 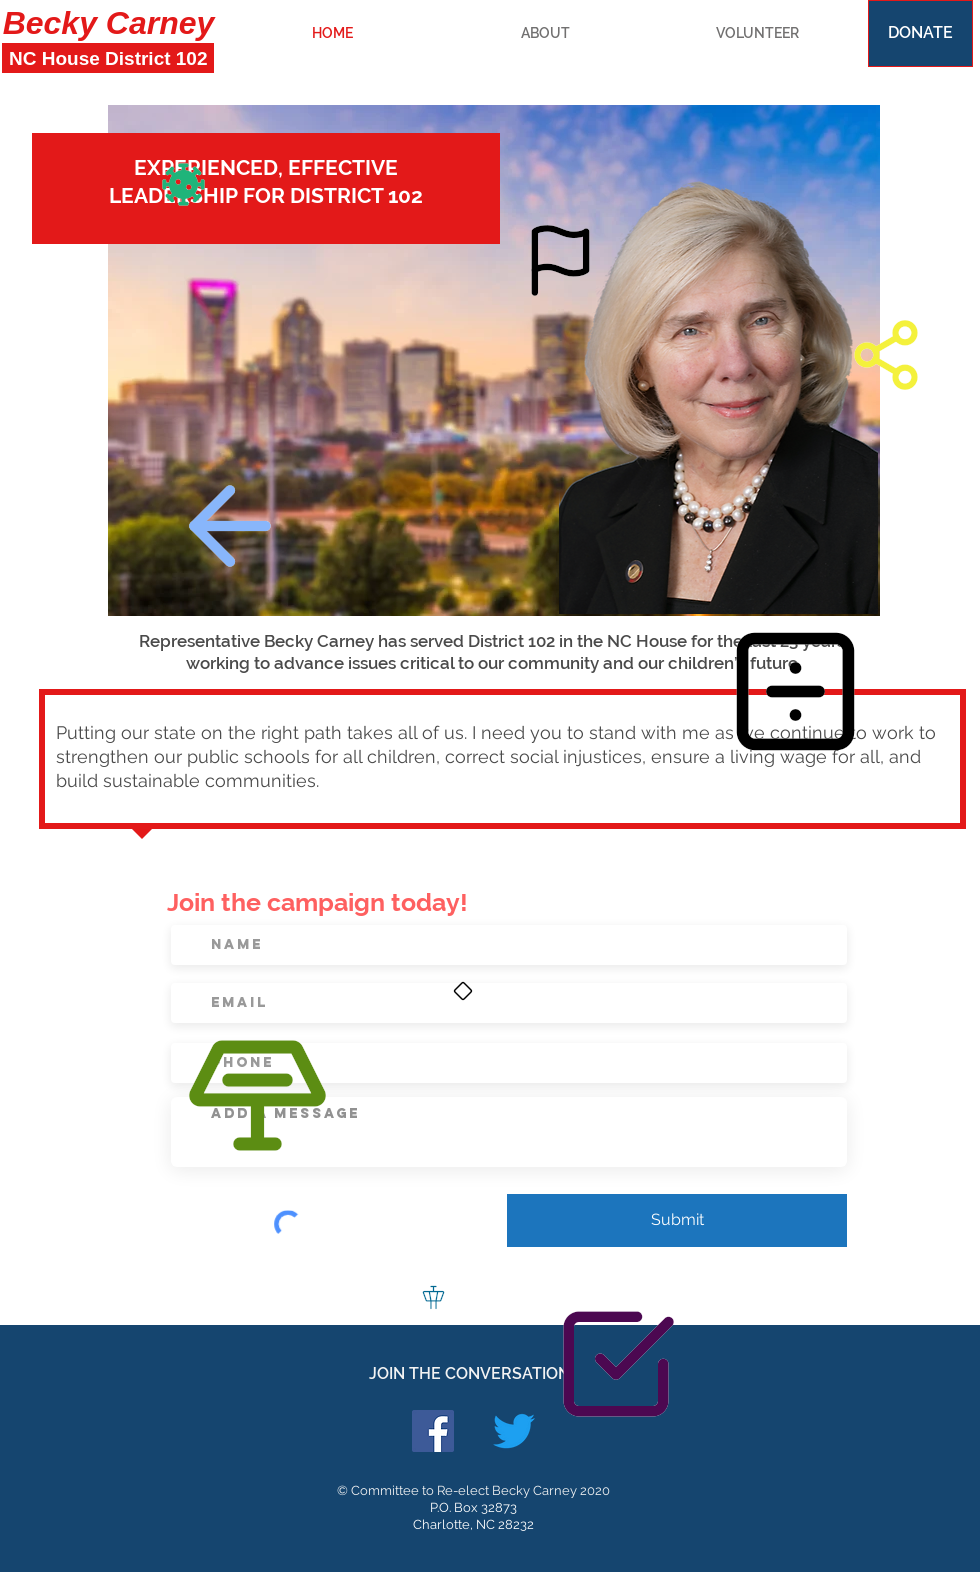 I want to click on indicates covid-19 related information or resources, so click(x=183, y=184).